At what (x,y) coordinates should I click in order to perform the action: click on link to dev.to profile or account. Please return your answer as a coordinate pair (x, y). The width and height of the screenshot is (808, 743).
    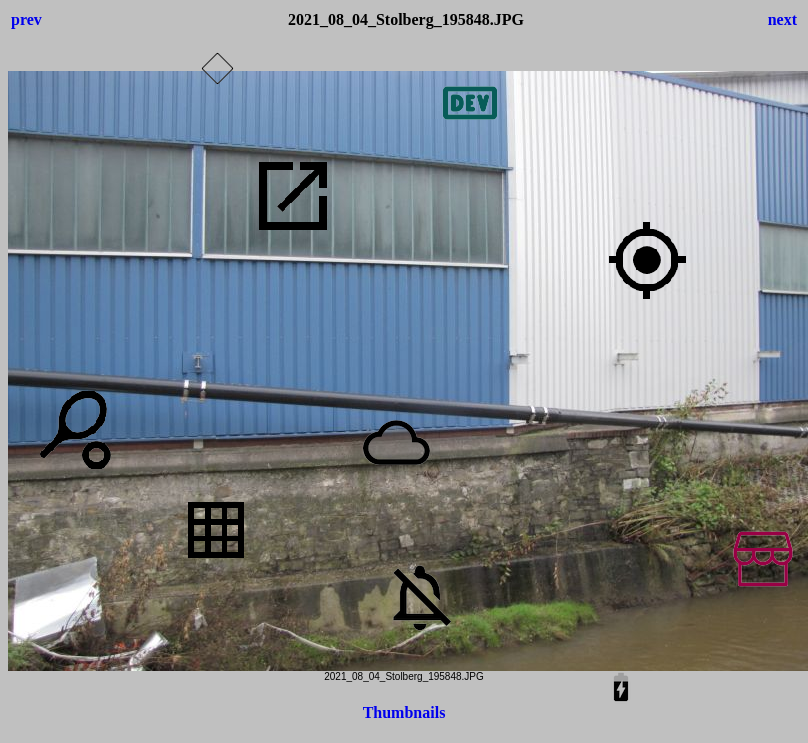
    Looking at the image, I should click on (470, 103).